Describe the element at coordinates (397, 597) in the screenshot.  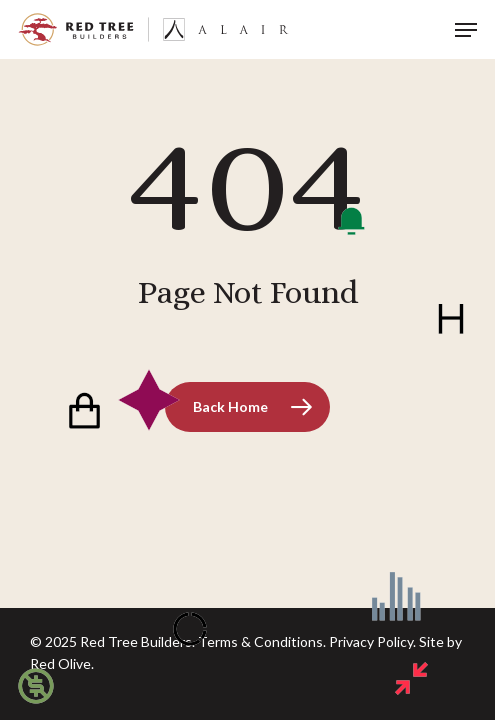
I see `view grouped bar chart data` at that location.